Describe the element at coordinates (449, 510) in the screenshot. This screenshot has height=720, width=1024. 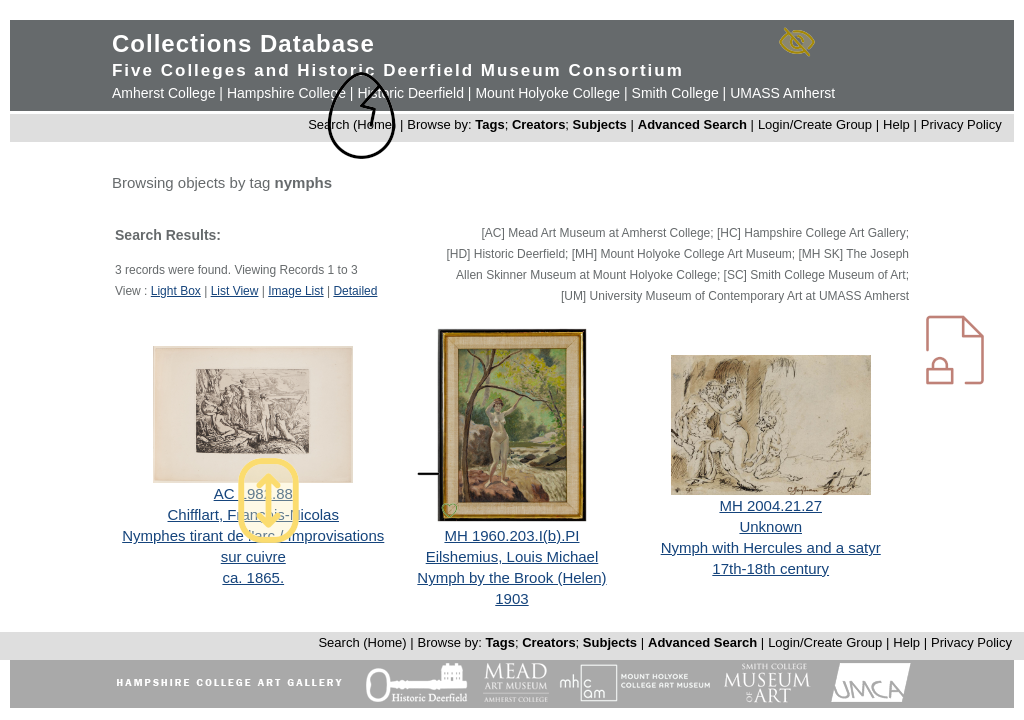
I see `add item to favorites` at that location.